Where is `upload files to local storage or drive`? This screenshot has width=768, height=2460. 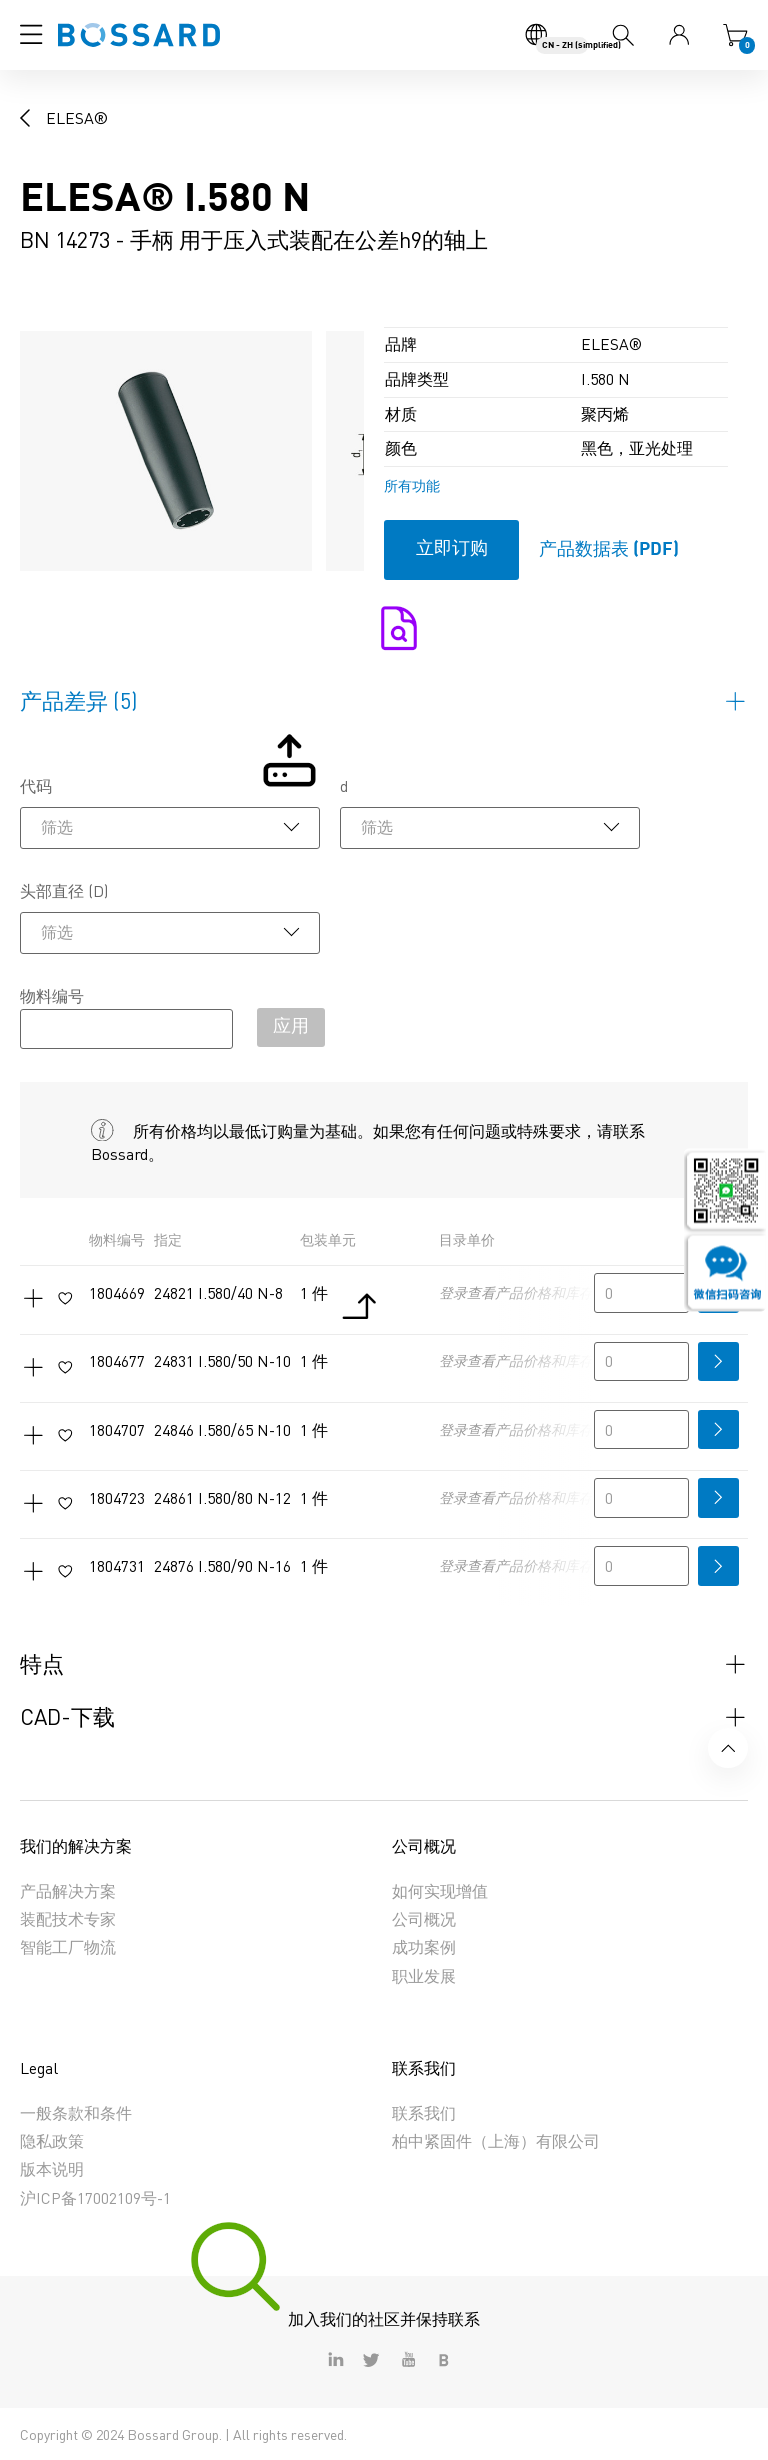
upload files to local storage or drive is located at coordinates (289, 760).